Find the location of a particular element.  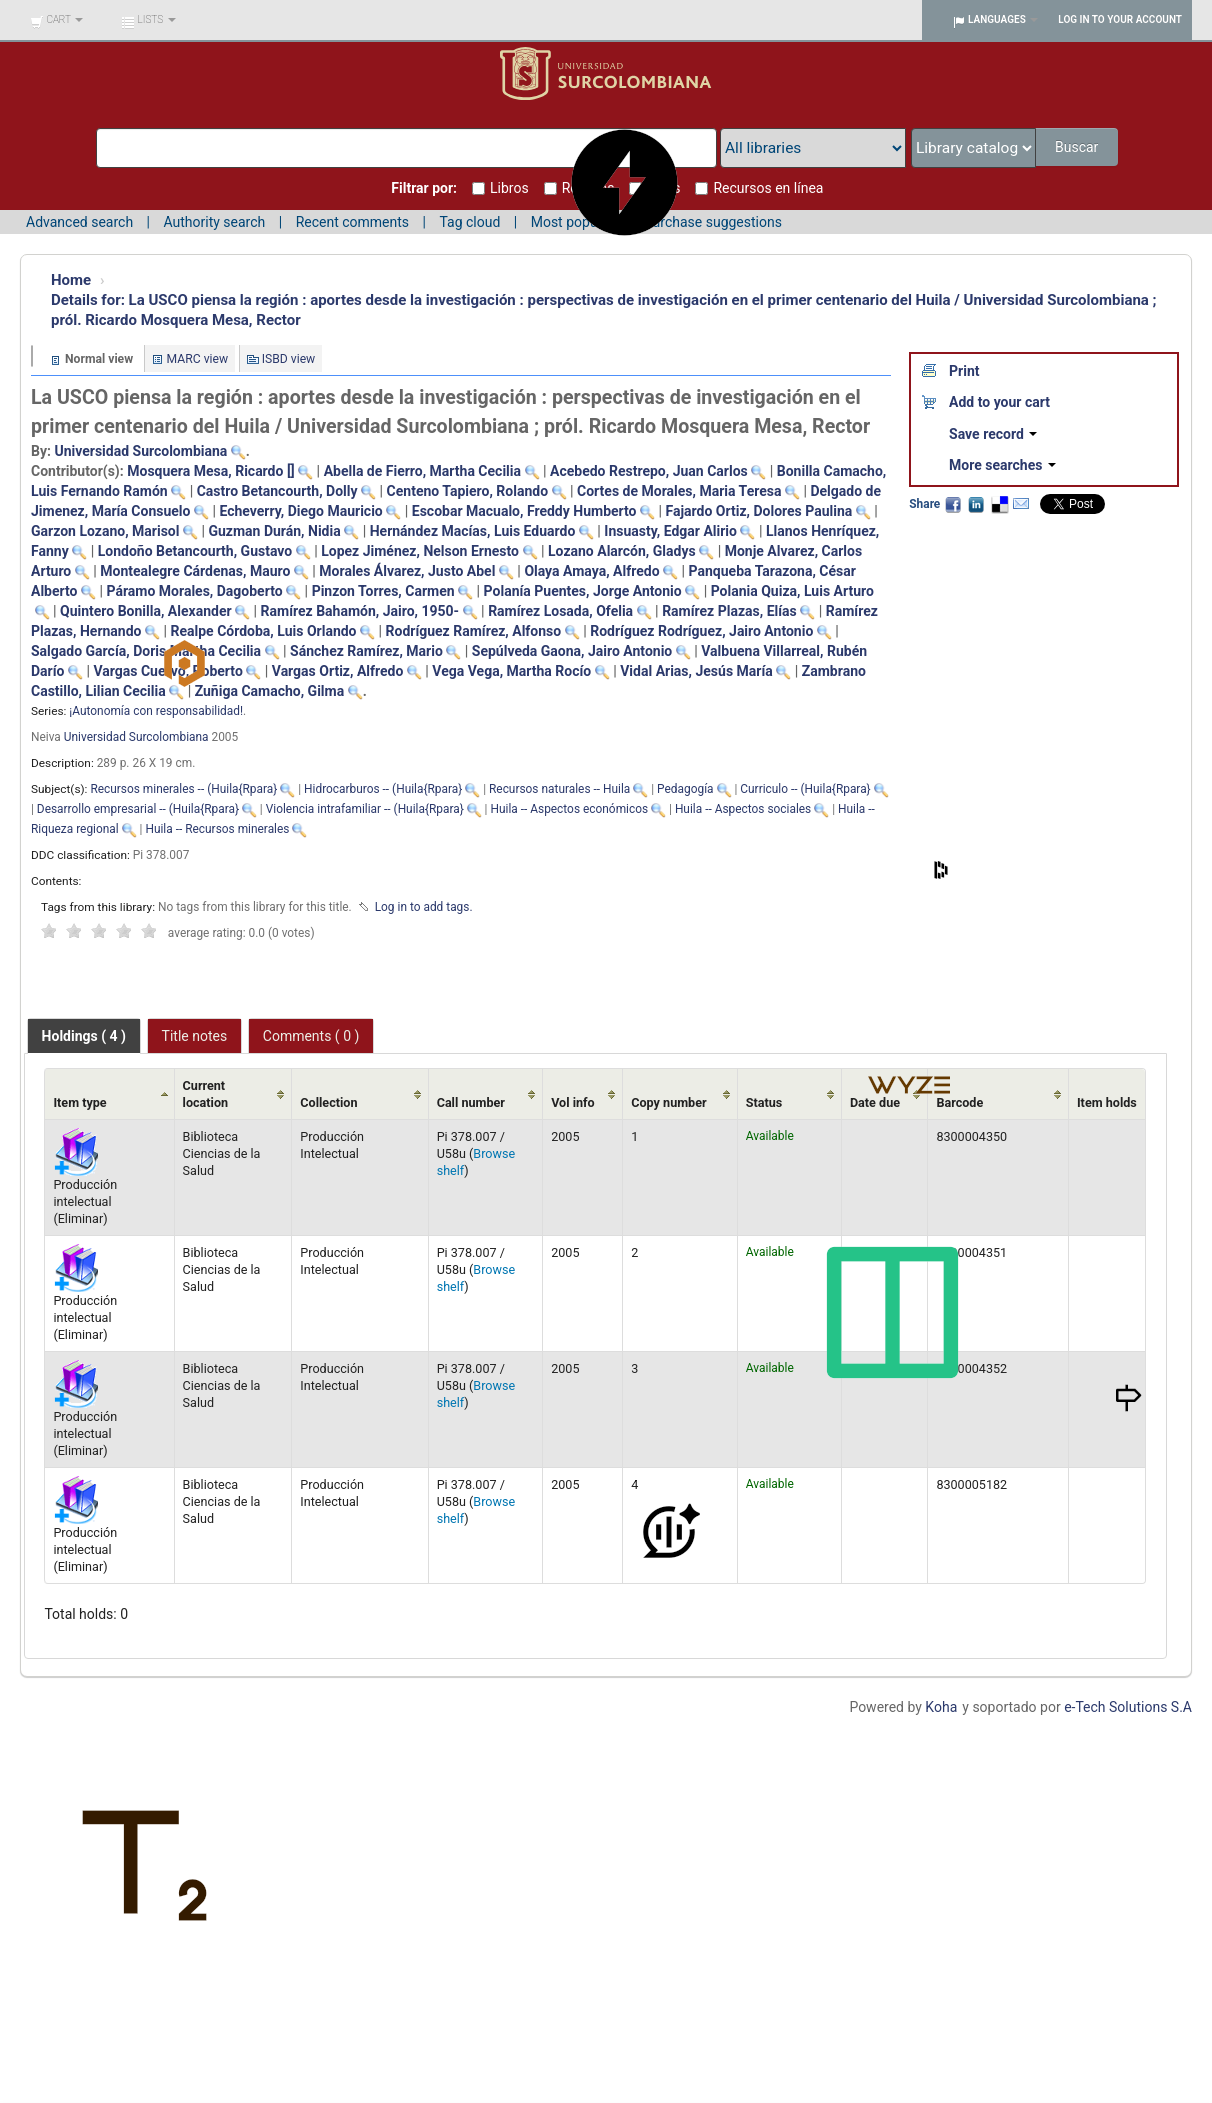

format text as subscript is located at coordinates (144, 1865).